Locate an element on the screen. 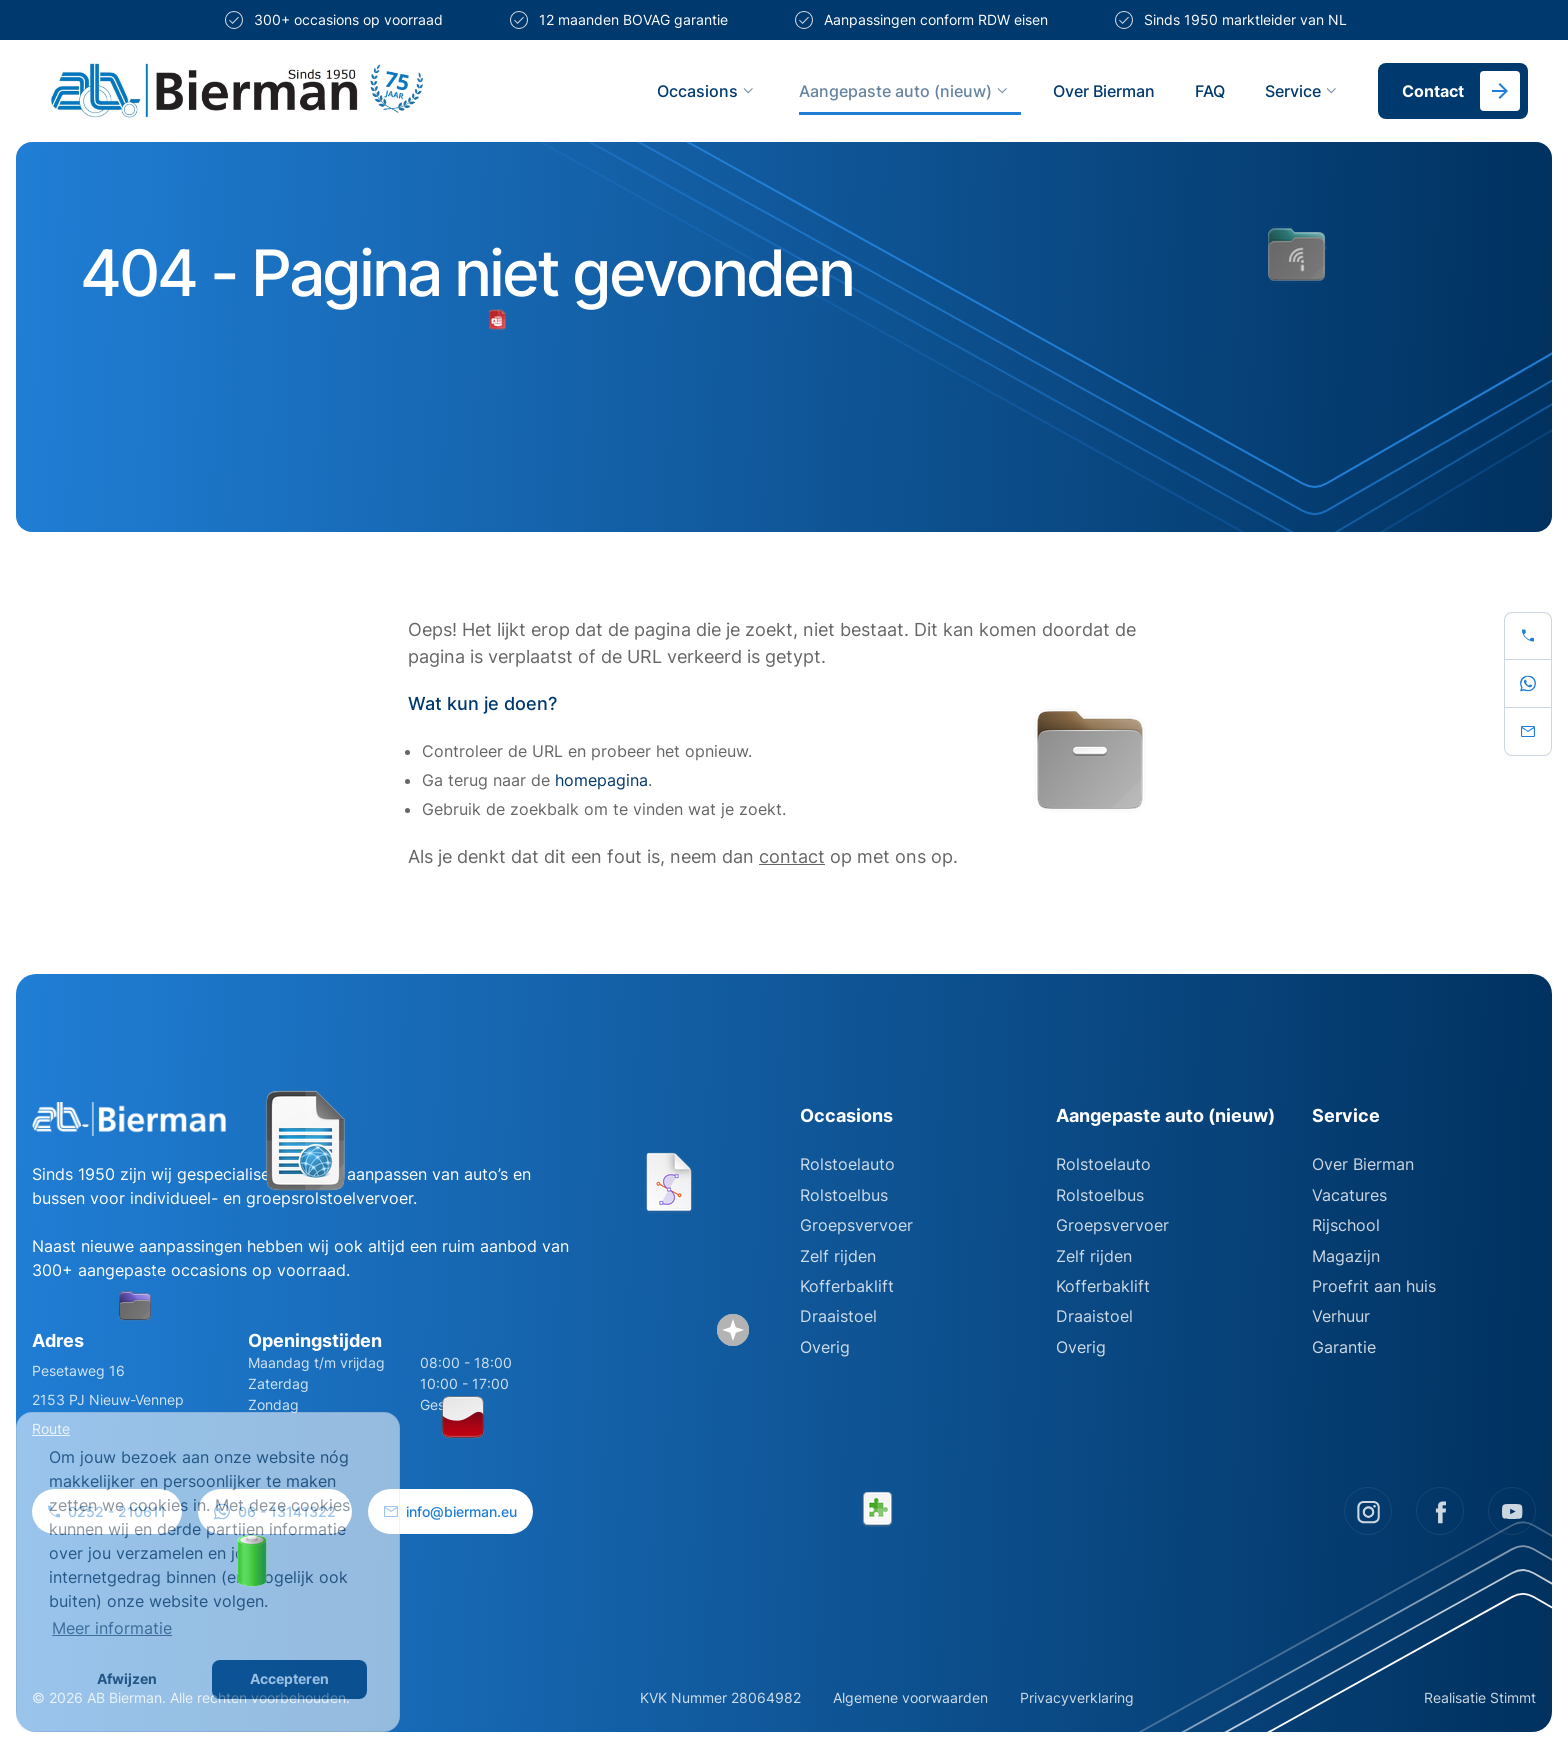  install a browser extension or add-on is located at coordinates (877, 1508).